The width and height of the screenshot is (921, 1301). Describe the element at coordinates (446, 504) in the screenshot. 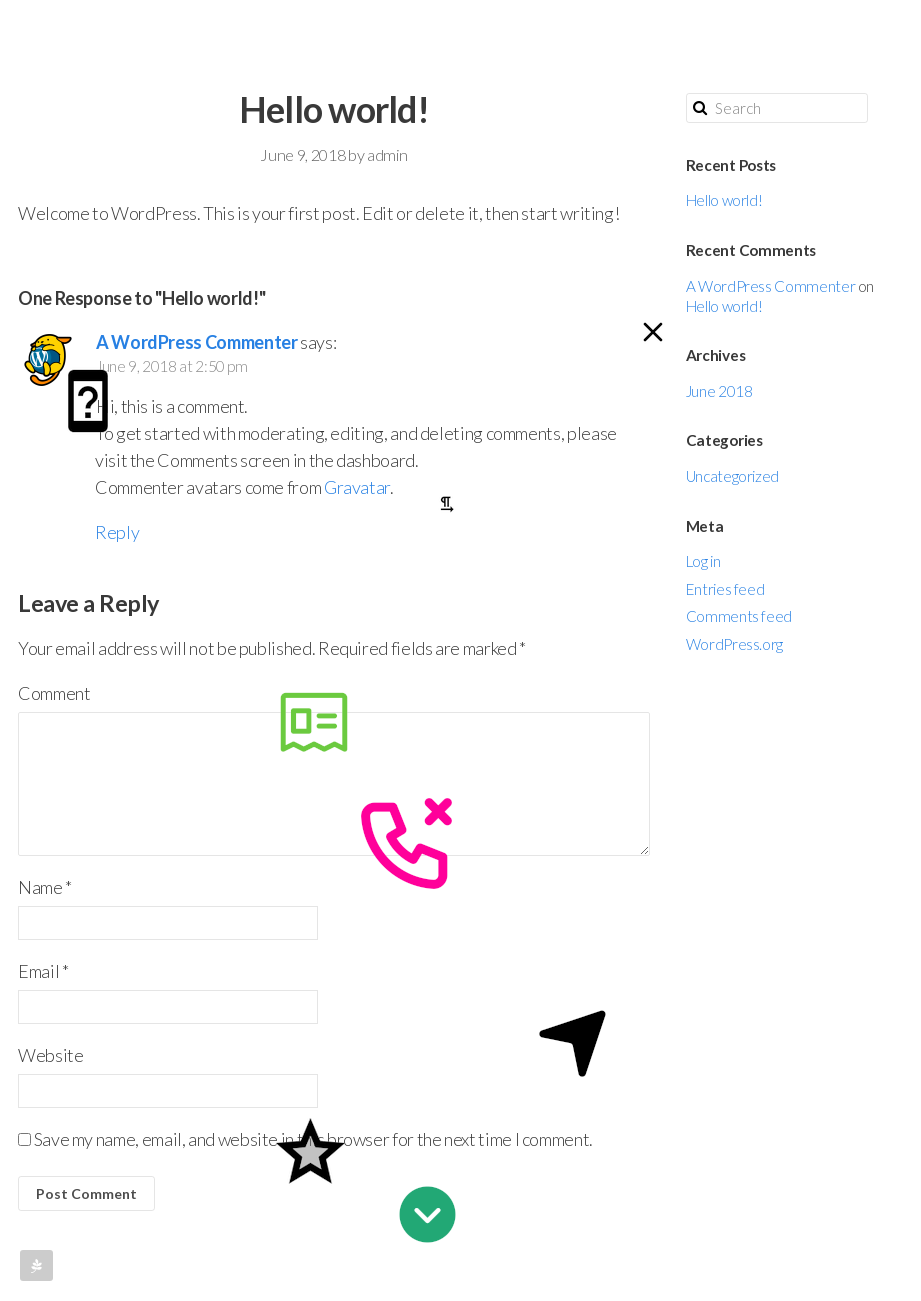

I see `set text direction to left-to-right` at that location.